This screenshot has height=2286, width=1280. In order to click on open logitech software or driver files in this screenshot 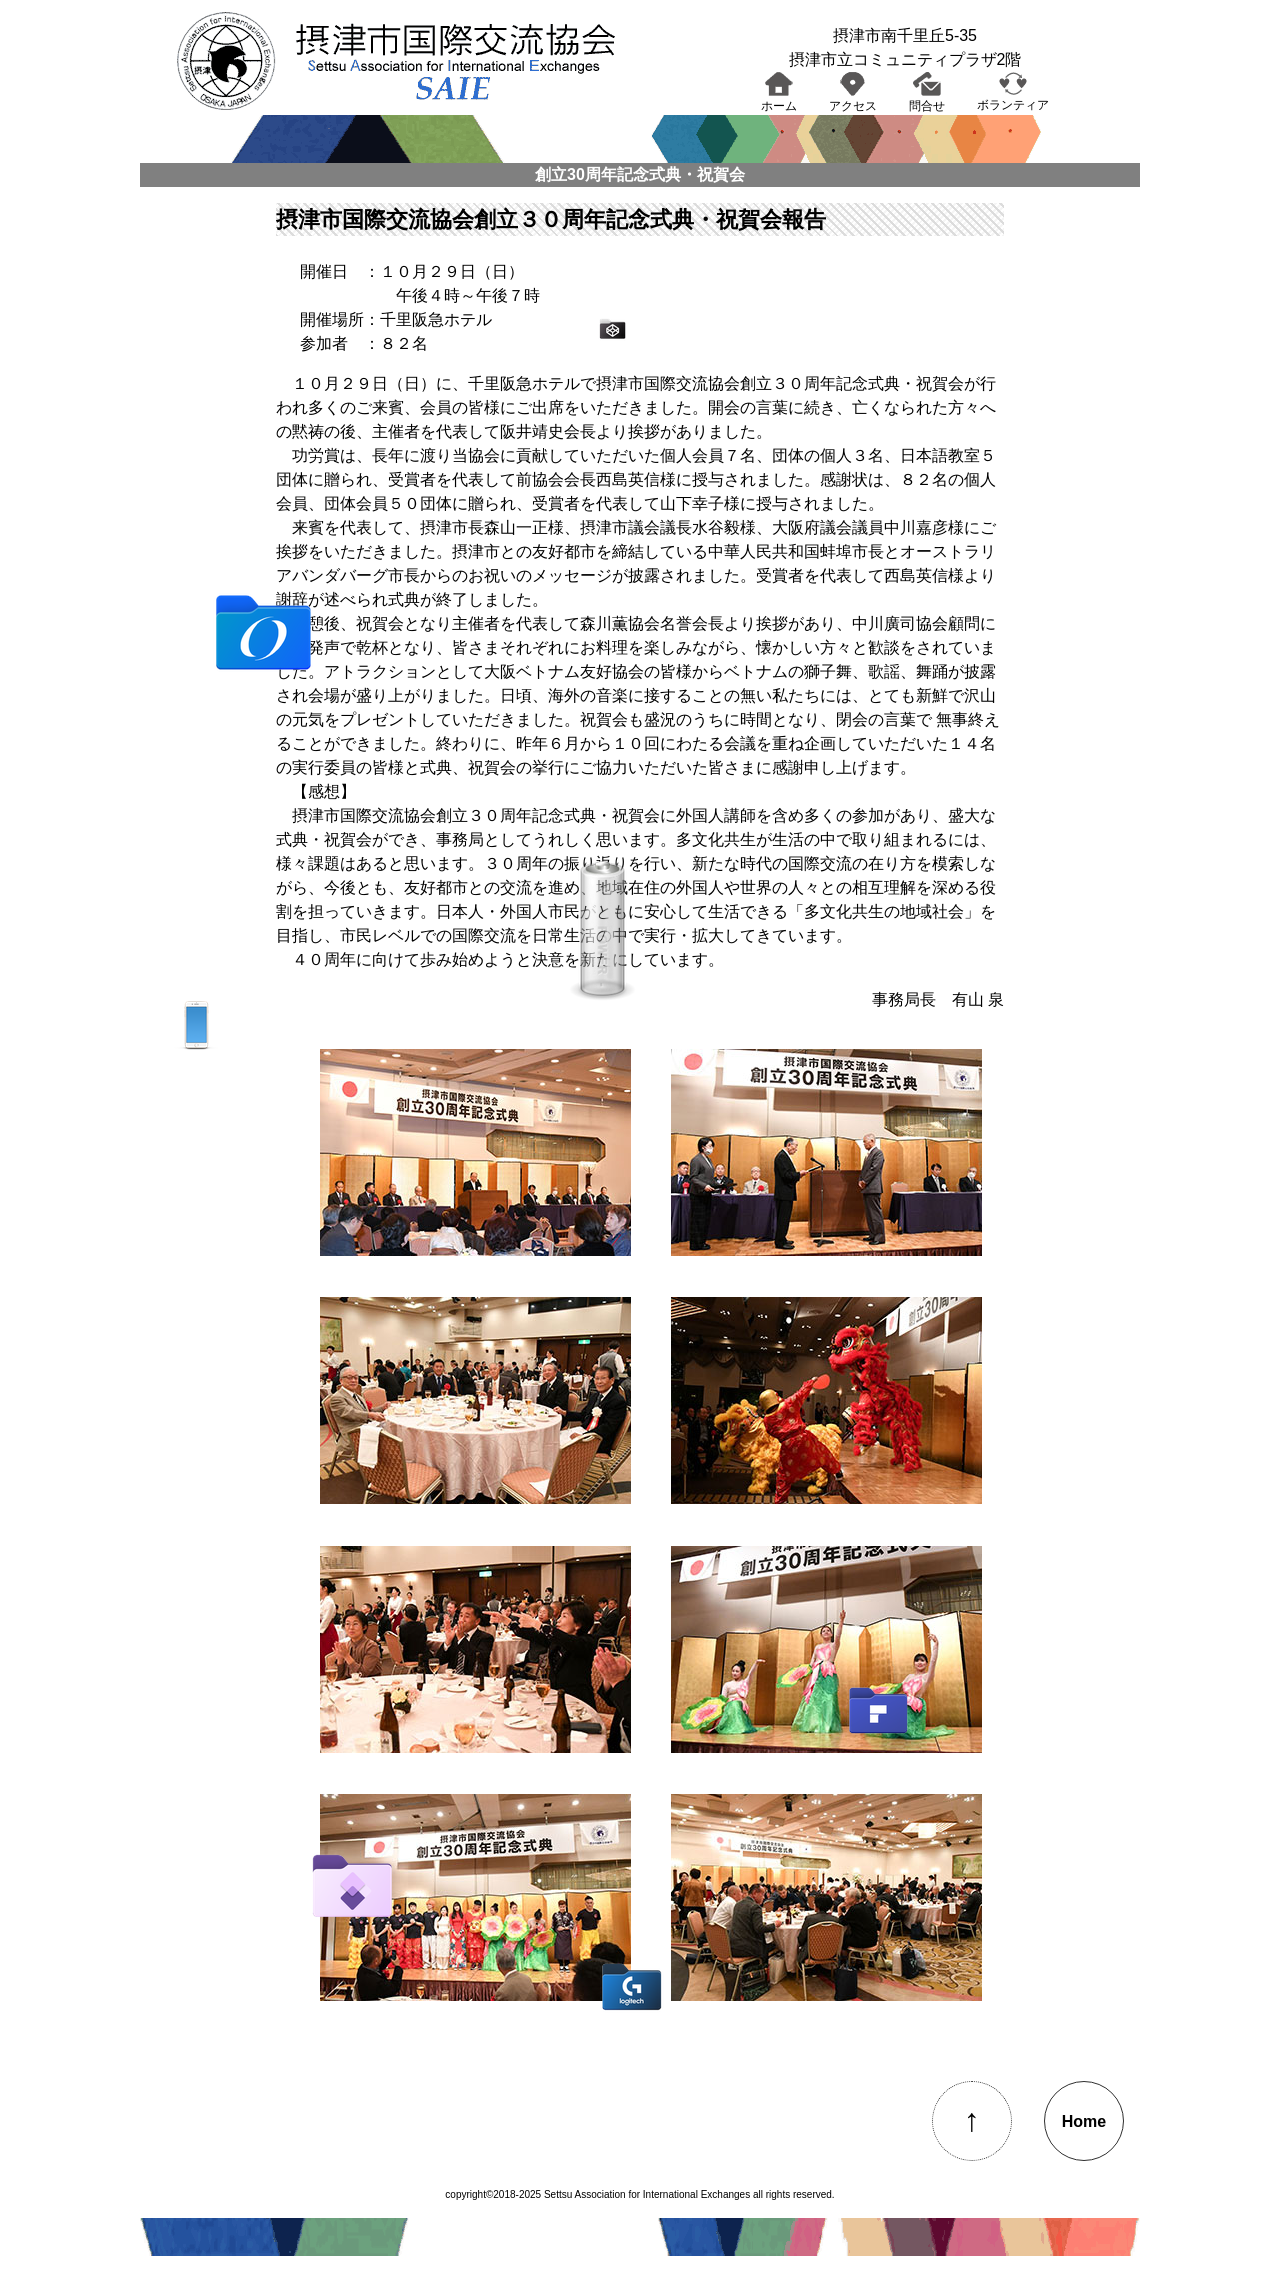, I will do `click(631, 1988)`.